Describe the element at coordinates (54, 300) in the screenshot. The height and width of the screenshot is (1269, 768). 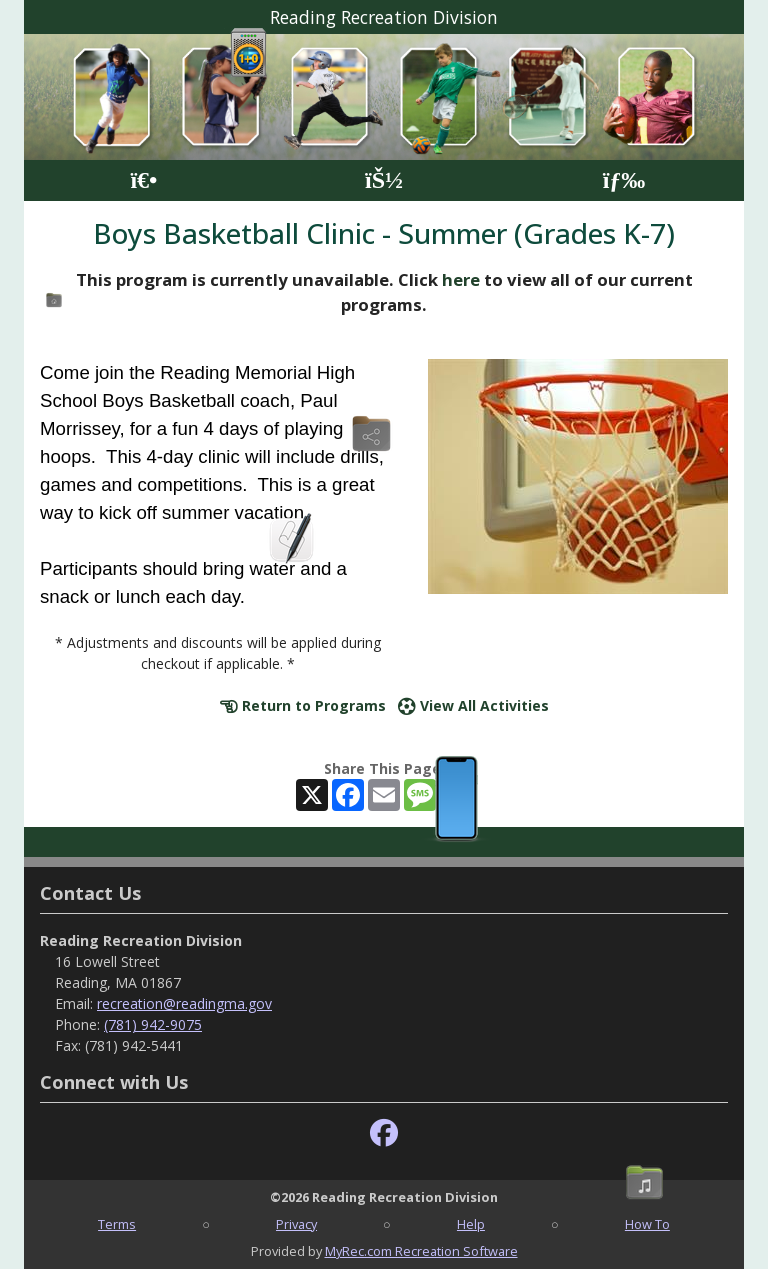
I see `access your home folder` at that location.